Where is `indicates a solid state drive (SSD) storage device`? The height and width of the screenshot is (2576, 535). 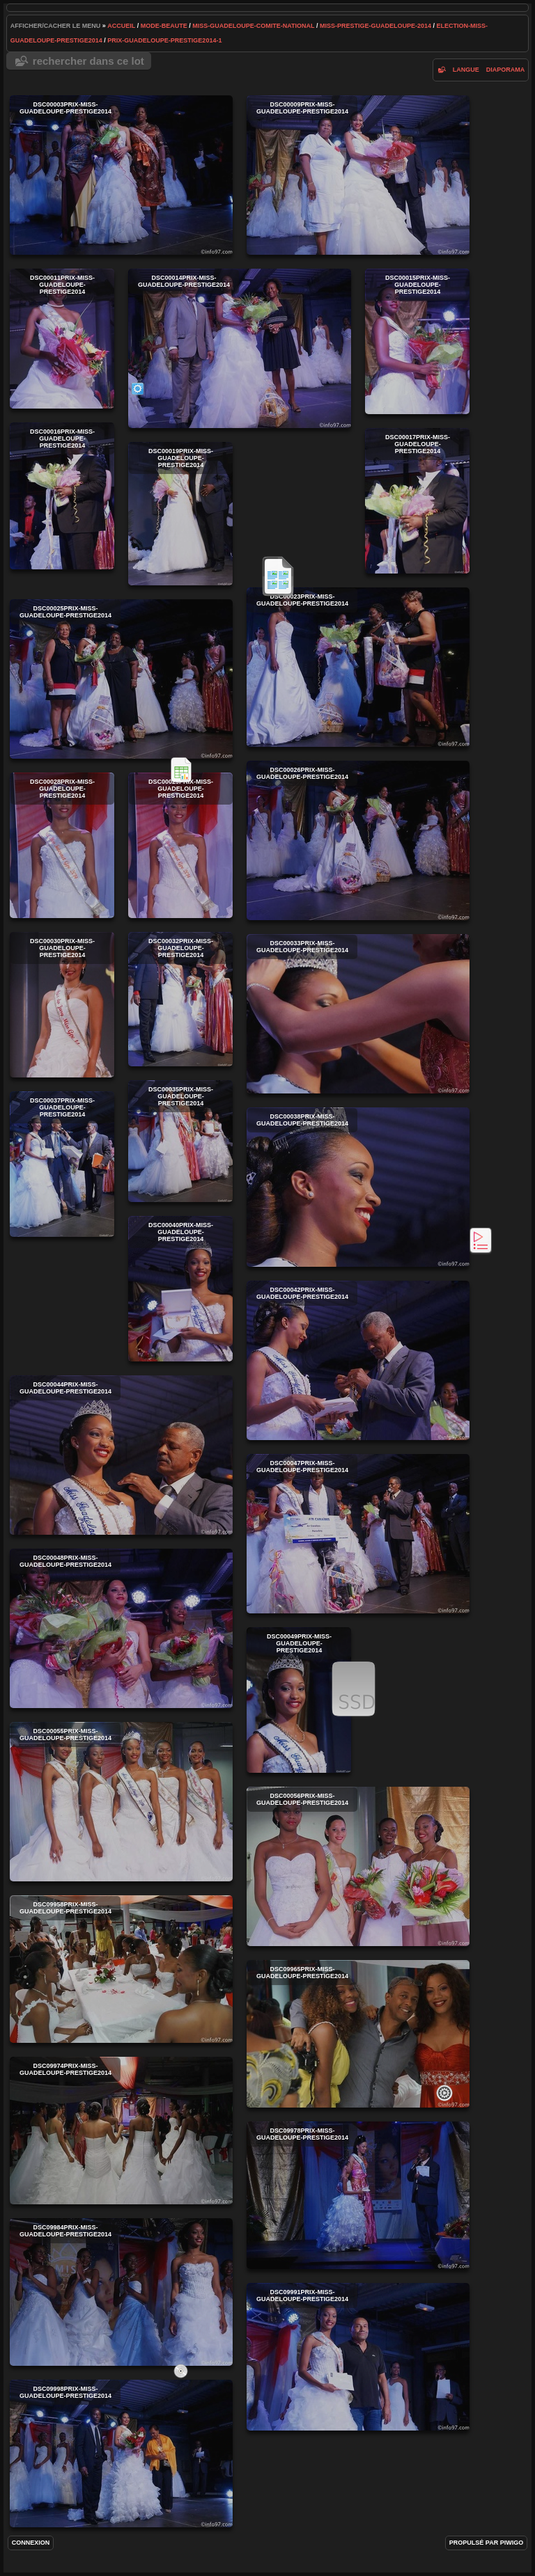 indicates a solid state drive (SSD) storage device is located at coordinates (353, 1689).